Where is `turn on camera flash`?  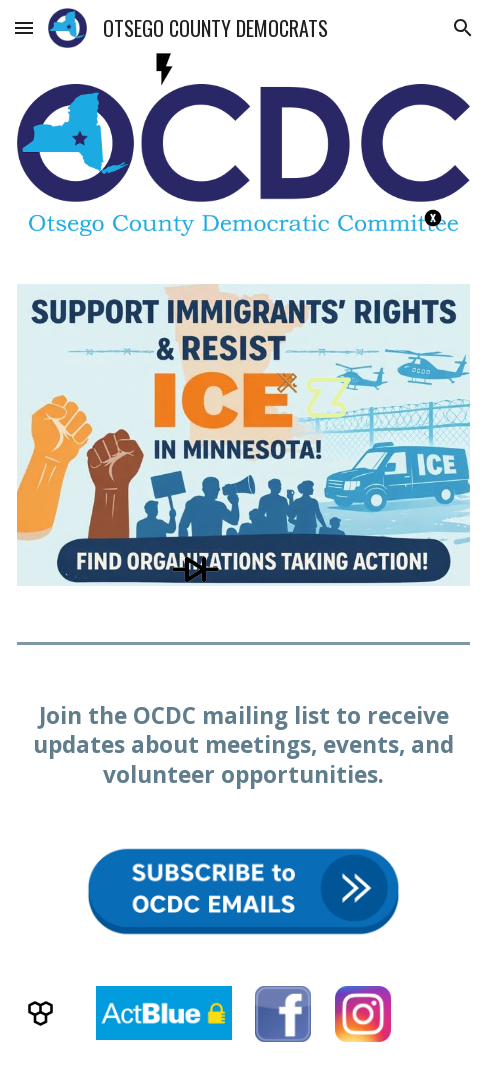
turn on camera flash is located at coordinates (164, 69).